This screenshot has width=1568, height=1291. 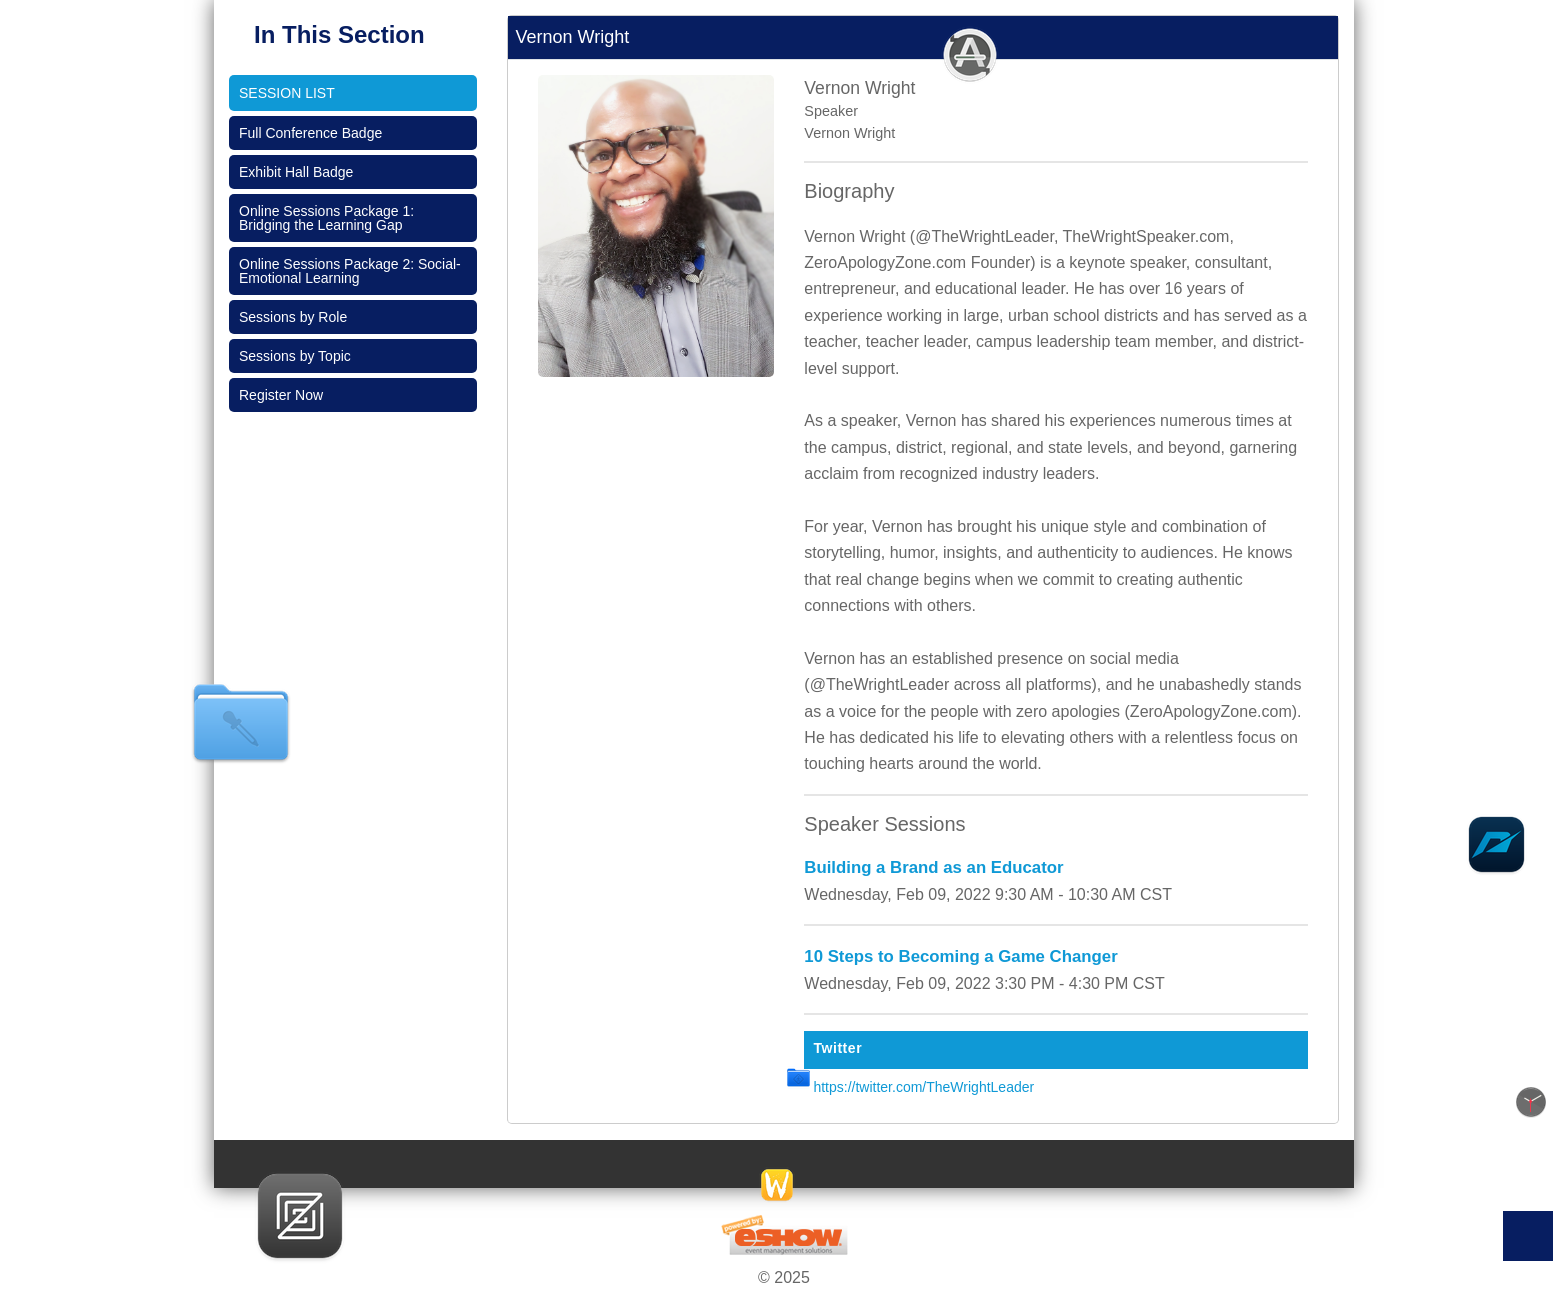 What do you see at coordinates (798, 1077) in the screenshot?
I see `access your public folder` at bounding box center [798, 1077].